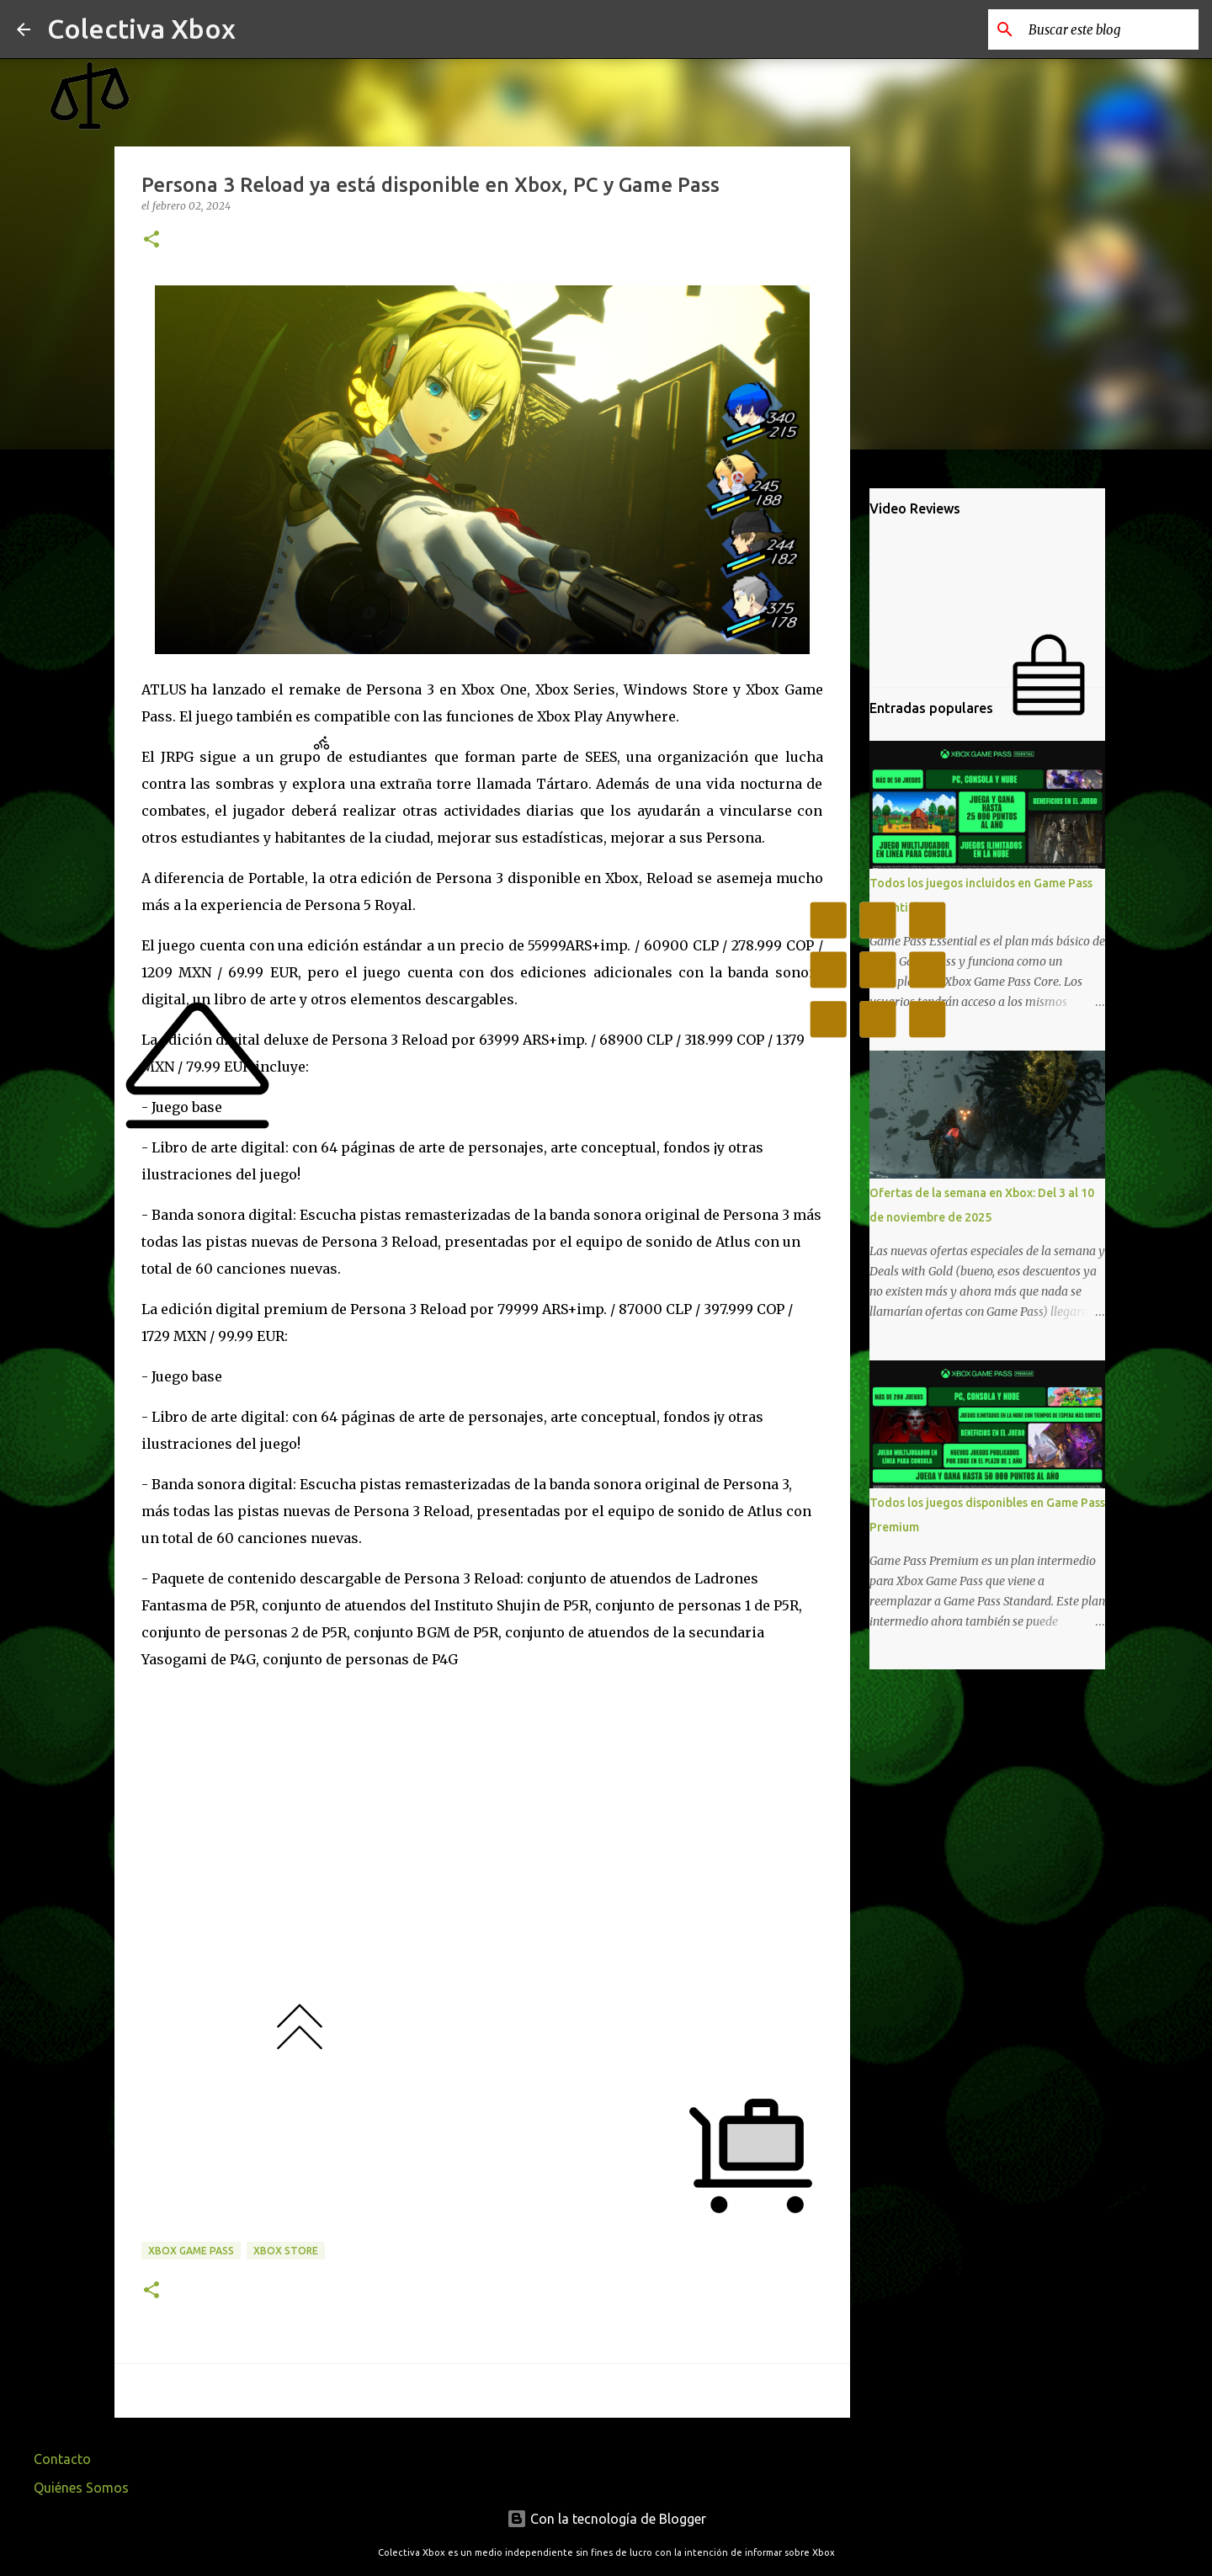 The height and width of the screenshot is (2576, 1212). Describe the element at coordinates (300, 2029) in the screenshot. I see `collapse or minimize an expanded section` at that location.